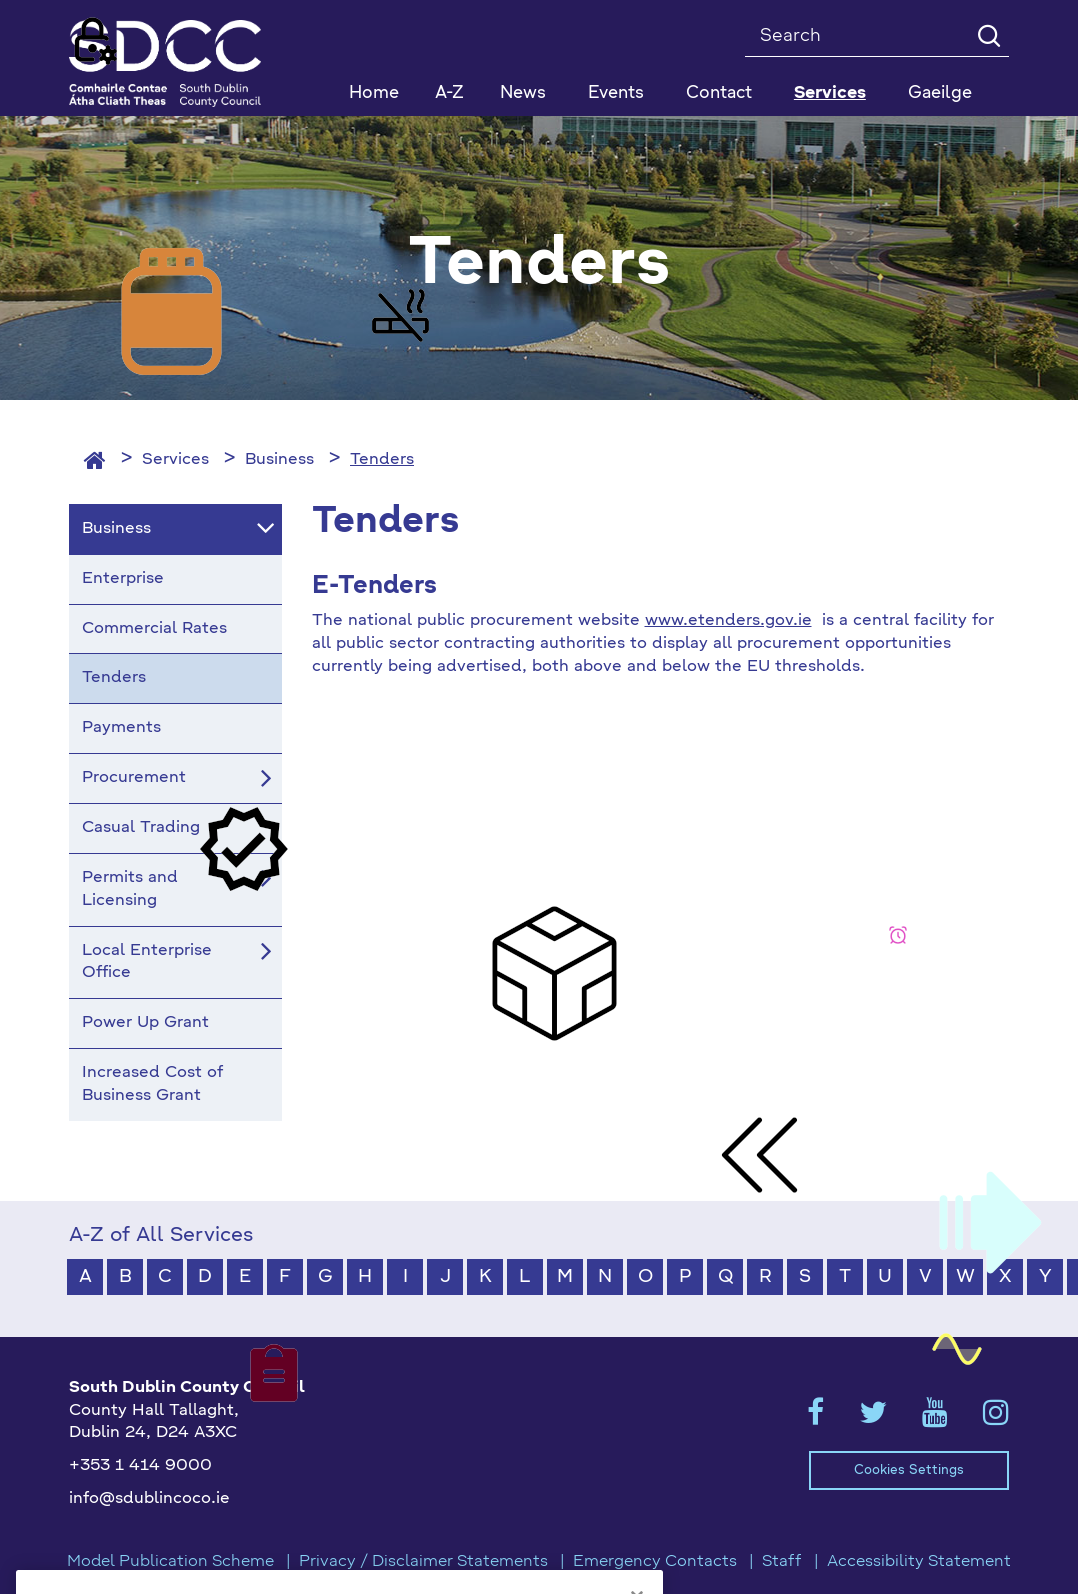 The image size is (1078, 1594). Describe the element at coordinates (986, 1222) in the screenshot. I see `skip forward or advance multiple steps` at that location.